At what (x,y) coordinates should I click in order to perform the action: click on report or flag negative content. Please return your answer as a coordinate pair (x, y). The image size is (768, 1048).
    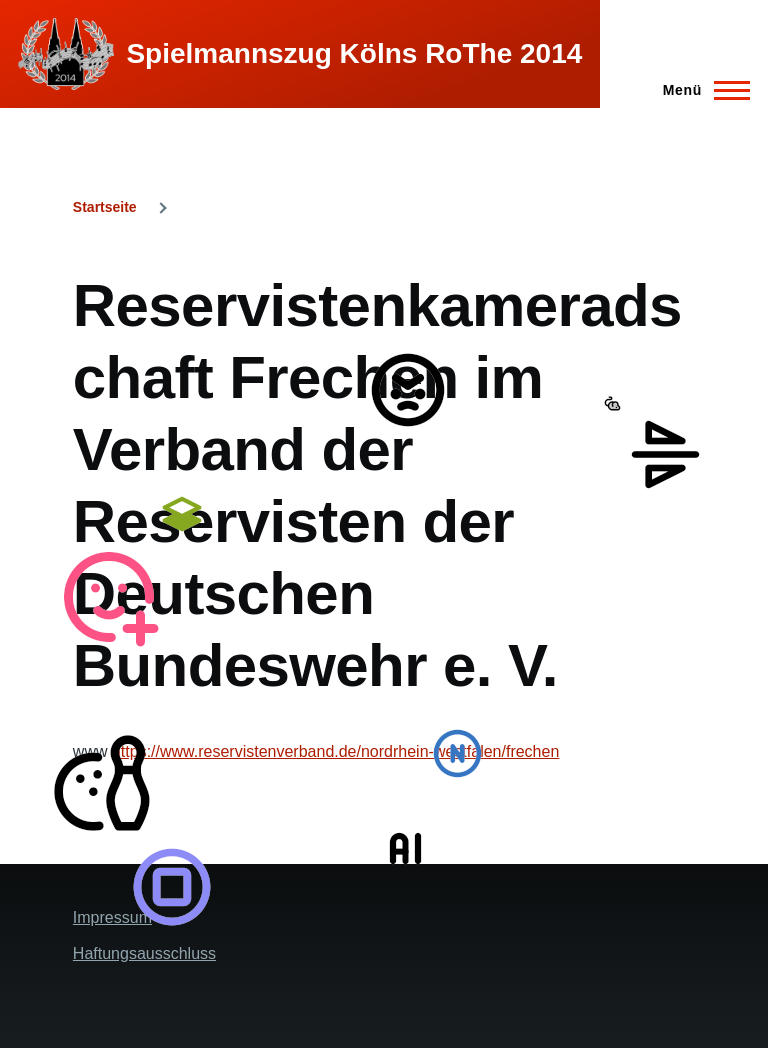
    Looking at the image, I should click on (408, 390).